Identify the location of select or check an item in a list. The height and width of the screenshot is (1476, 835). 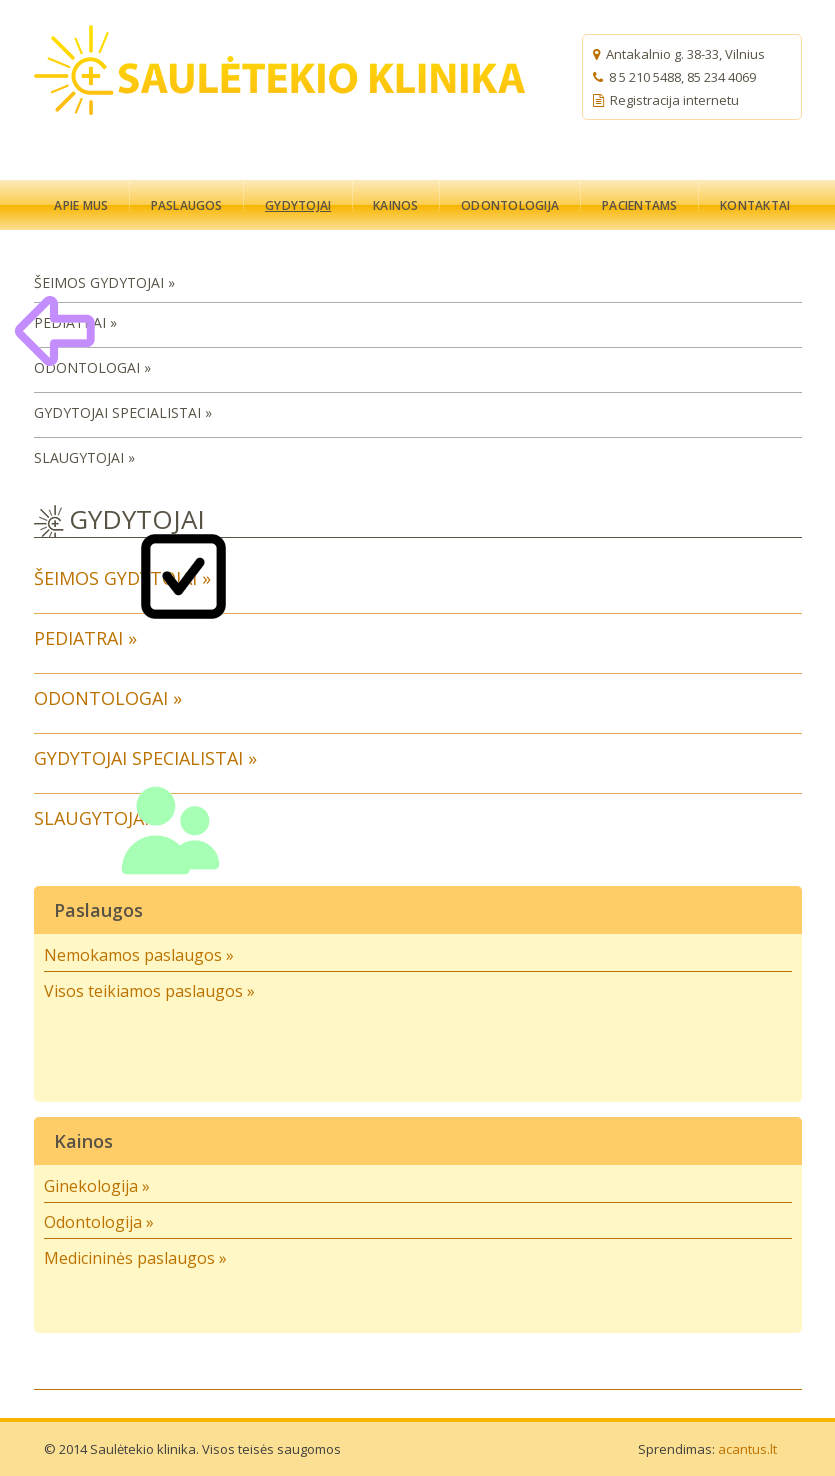
(183, 576).